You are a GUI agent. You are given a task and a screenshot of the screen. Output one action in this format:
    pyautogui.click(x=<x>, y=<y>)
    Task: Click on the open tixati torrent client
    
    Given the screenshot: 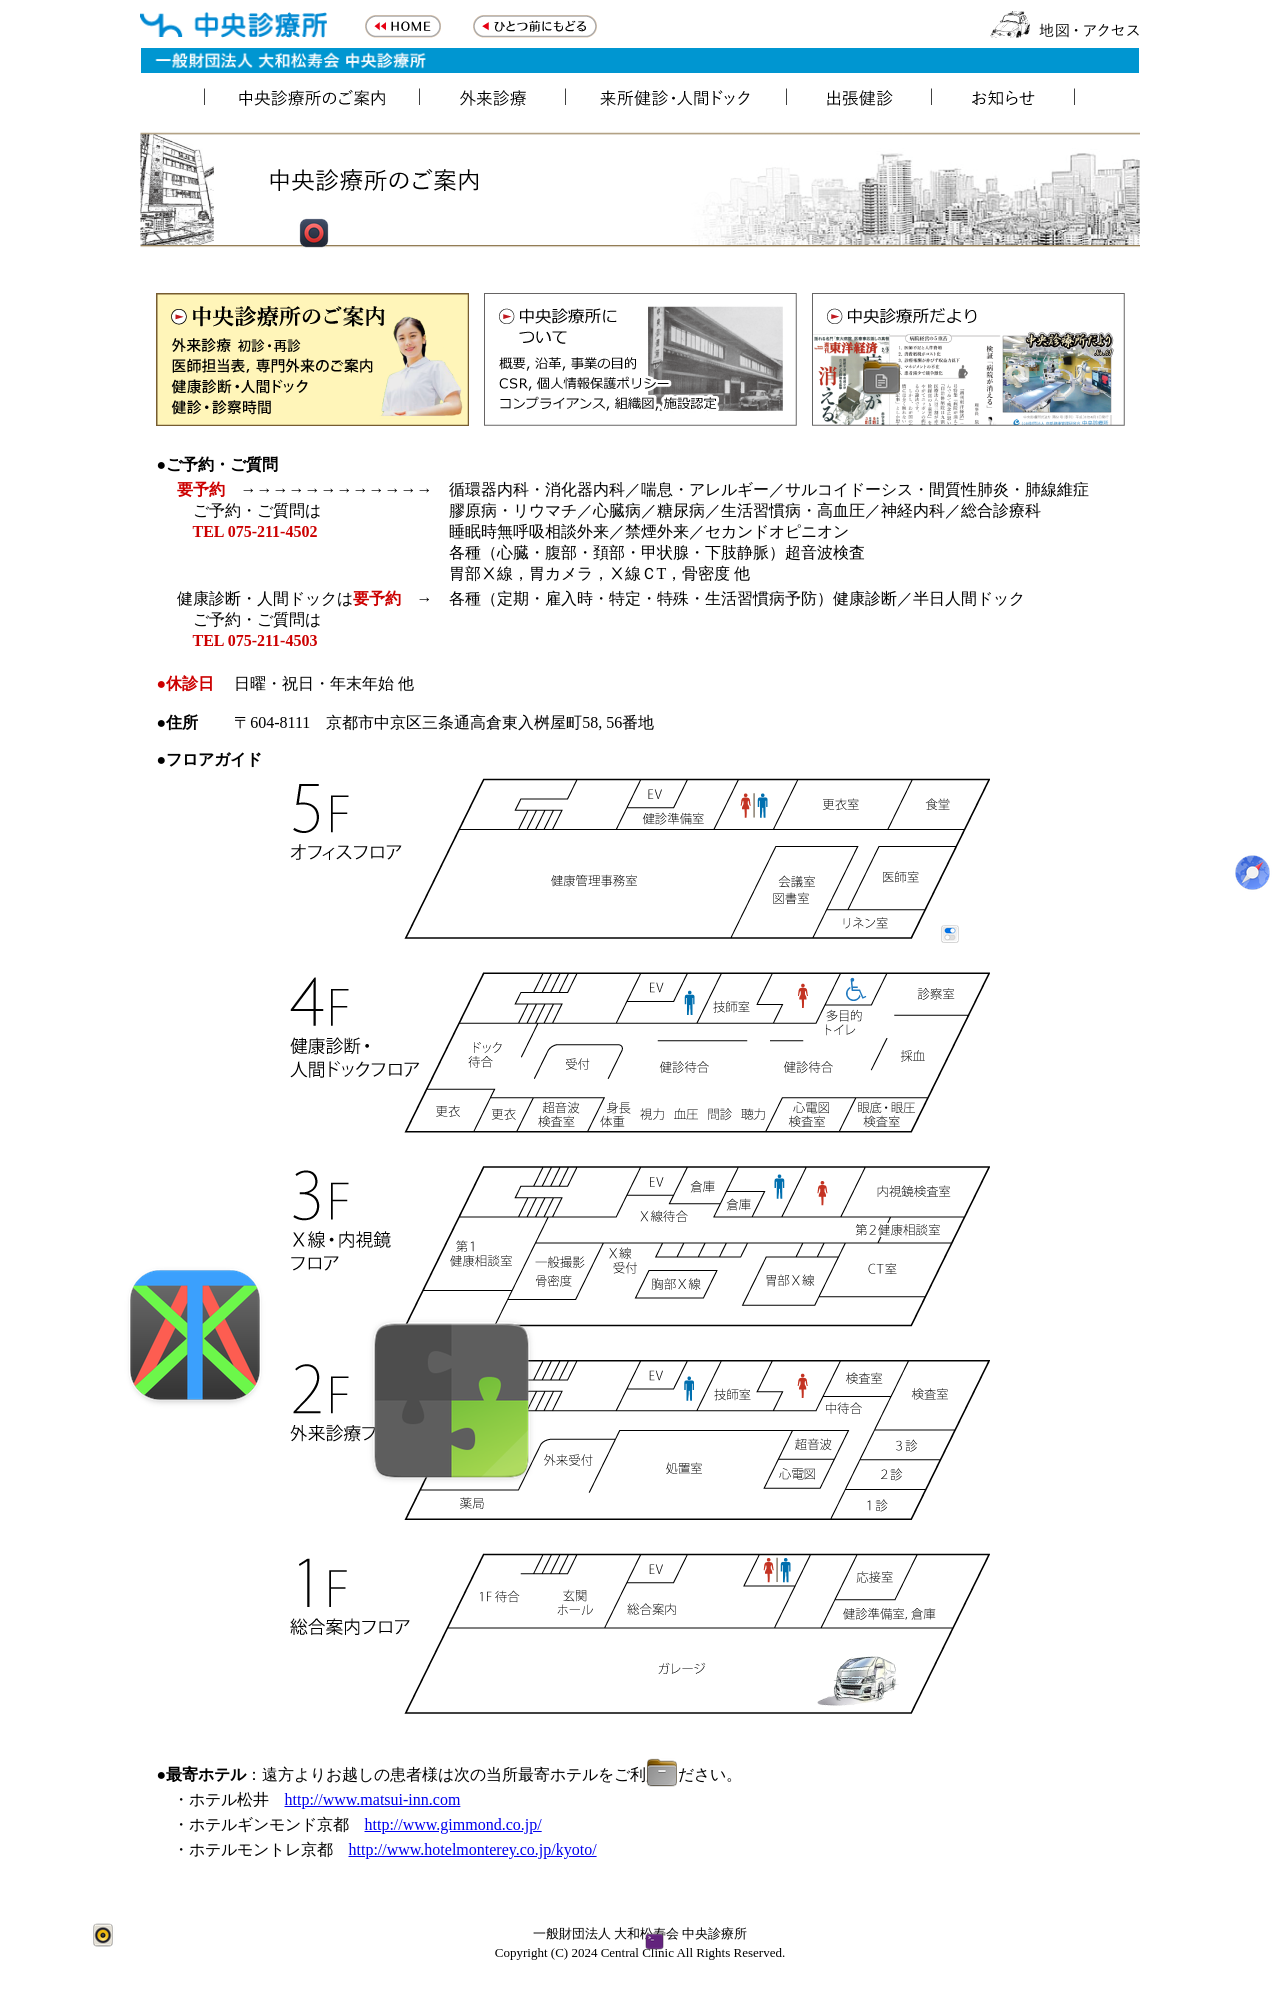 What is the action you would take?
    pyautogui.click(x=195, y=1335)
    